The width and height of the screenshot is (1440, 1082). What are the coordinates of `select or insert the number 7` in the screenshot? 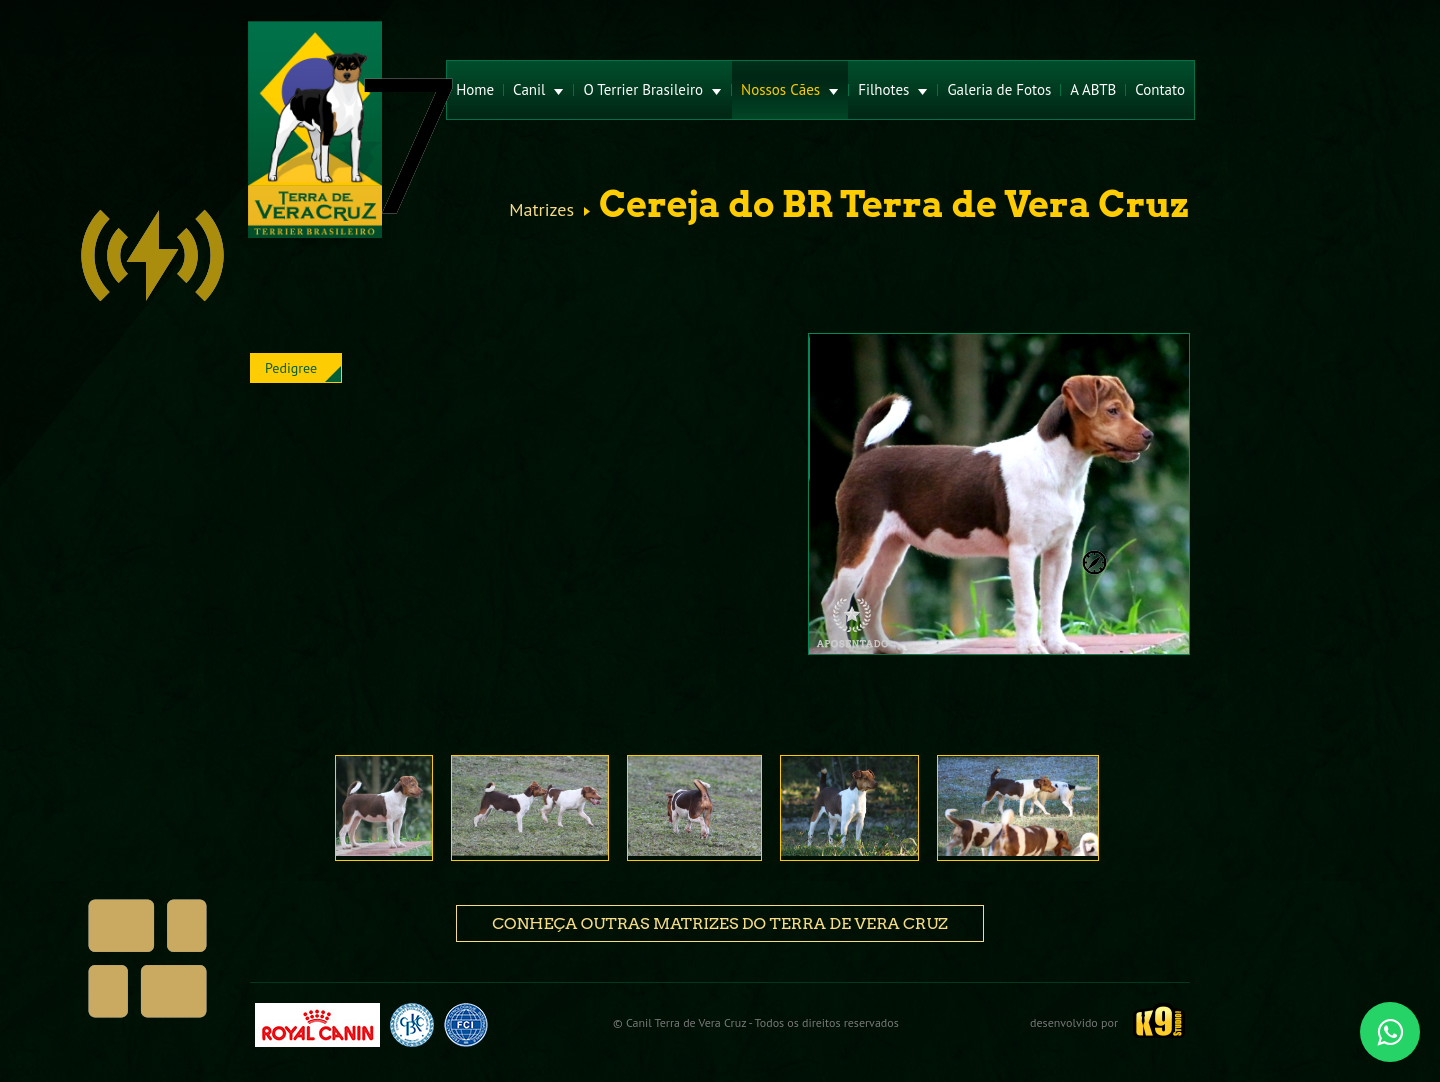 It's located at (405, 146).